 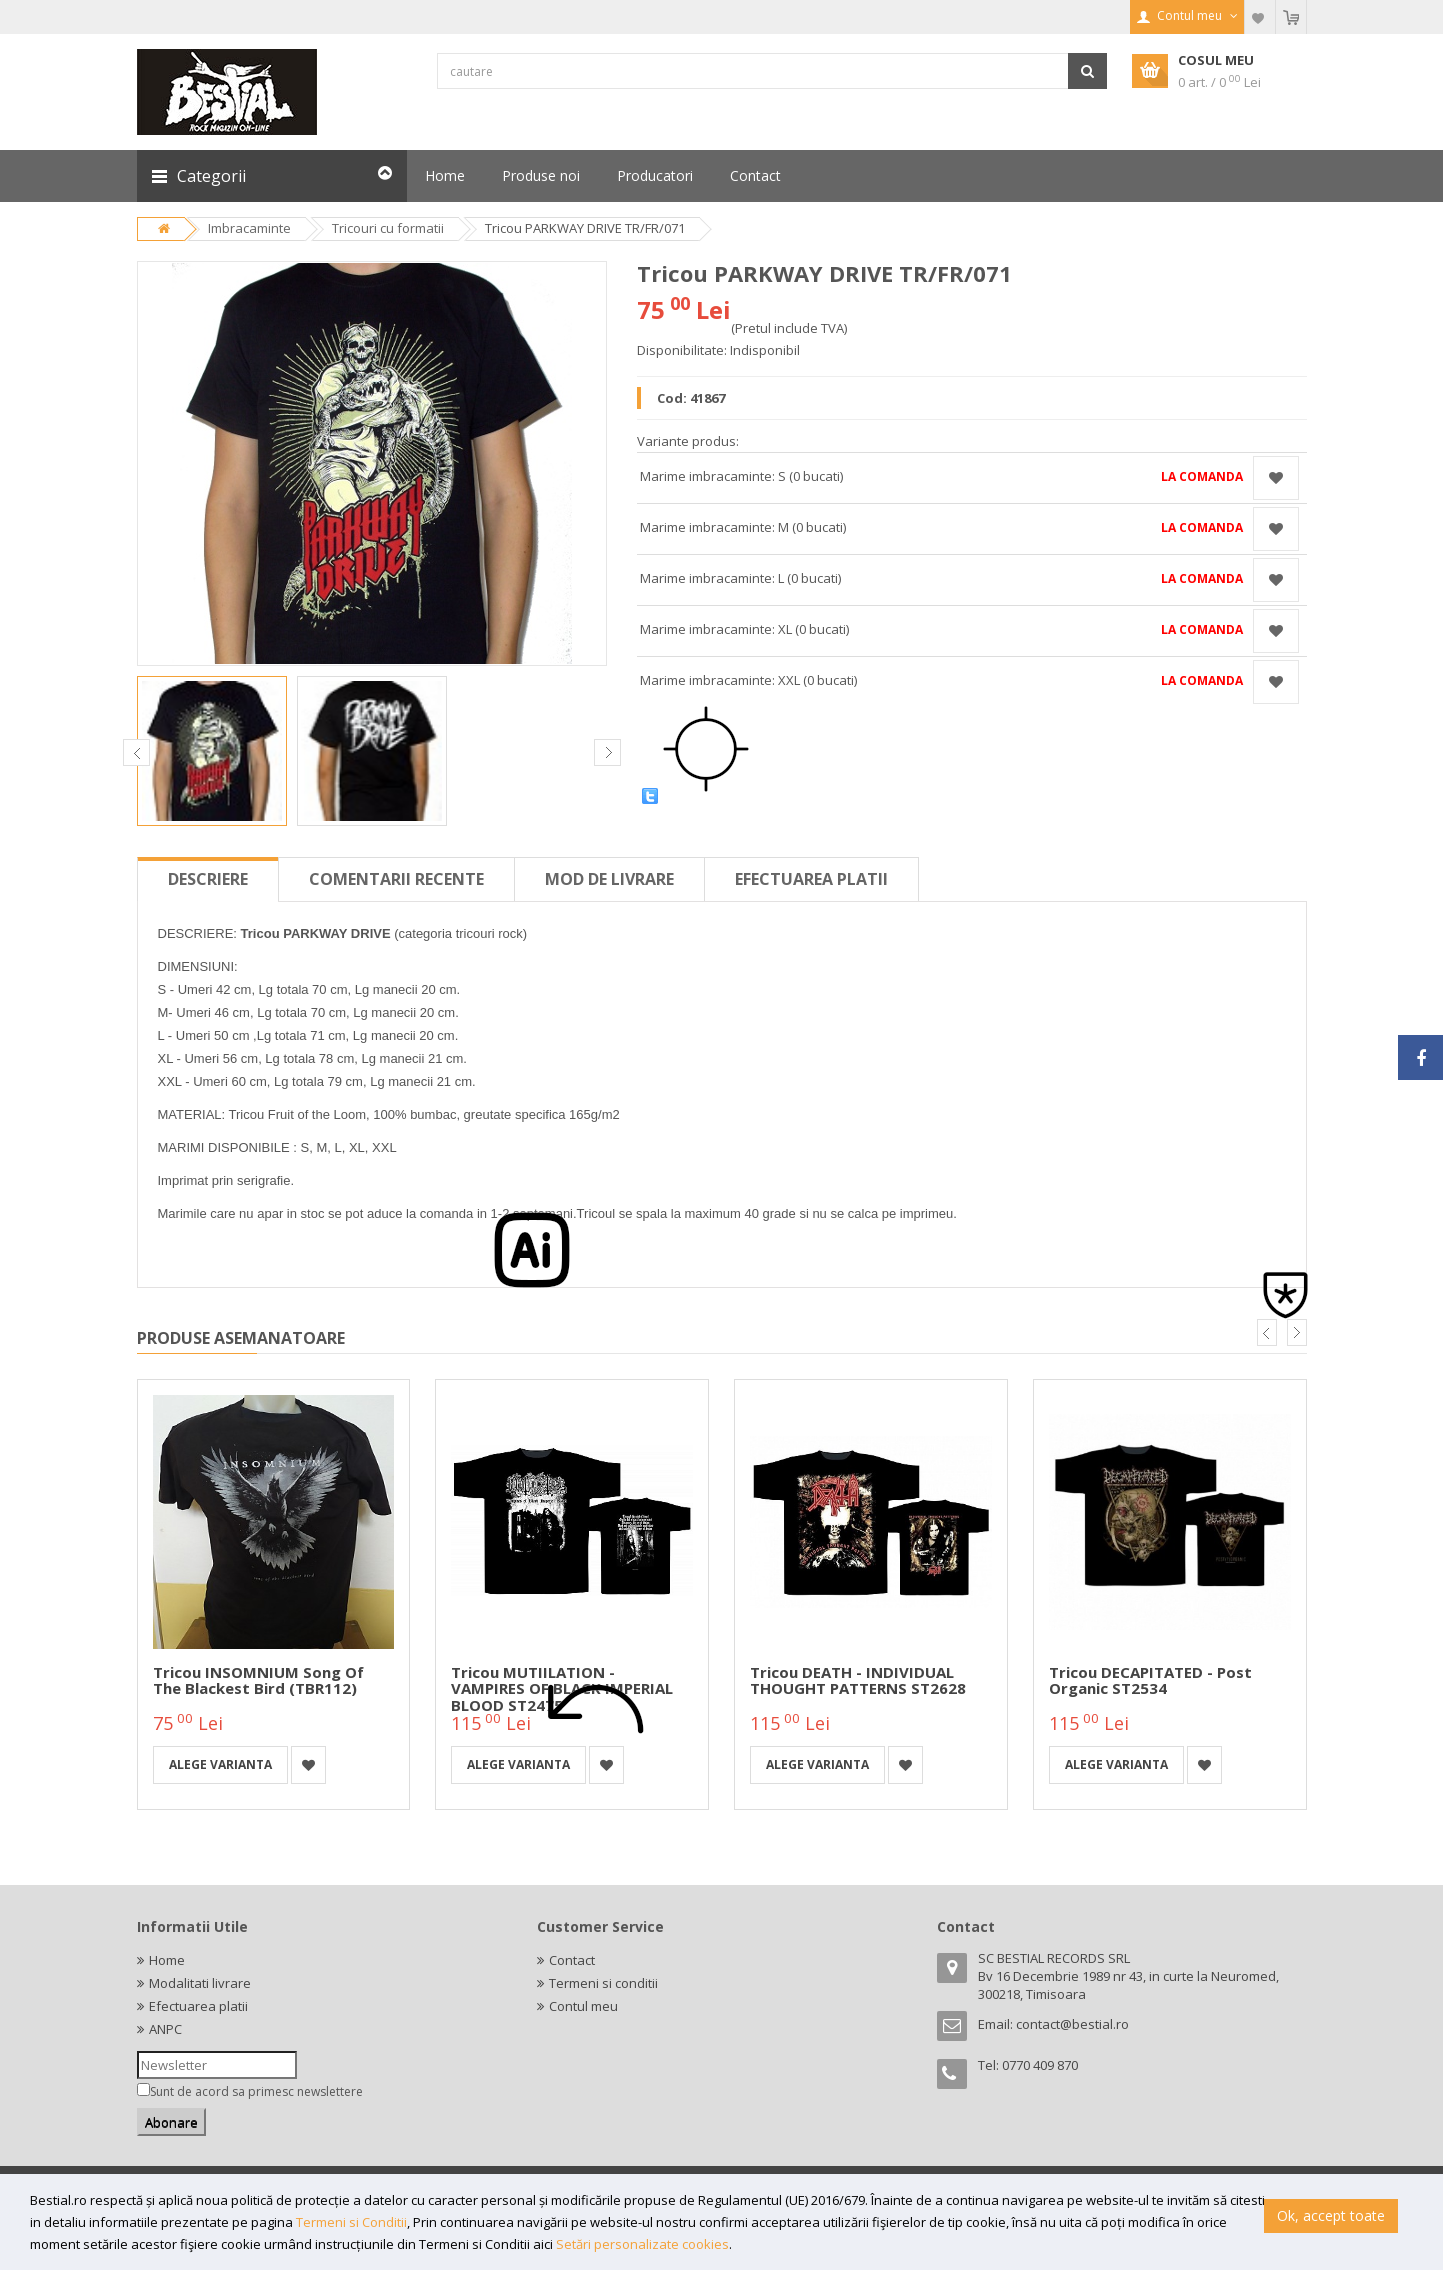 What do you see at coordinates (597, 1705) in the screenshot?
I see `undo previous action` at bounding box center [597, 1705].